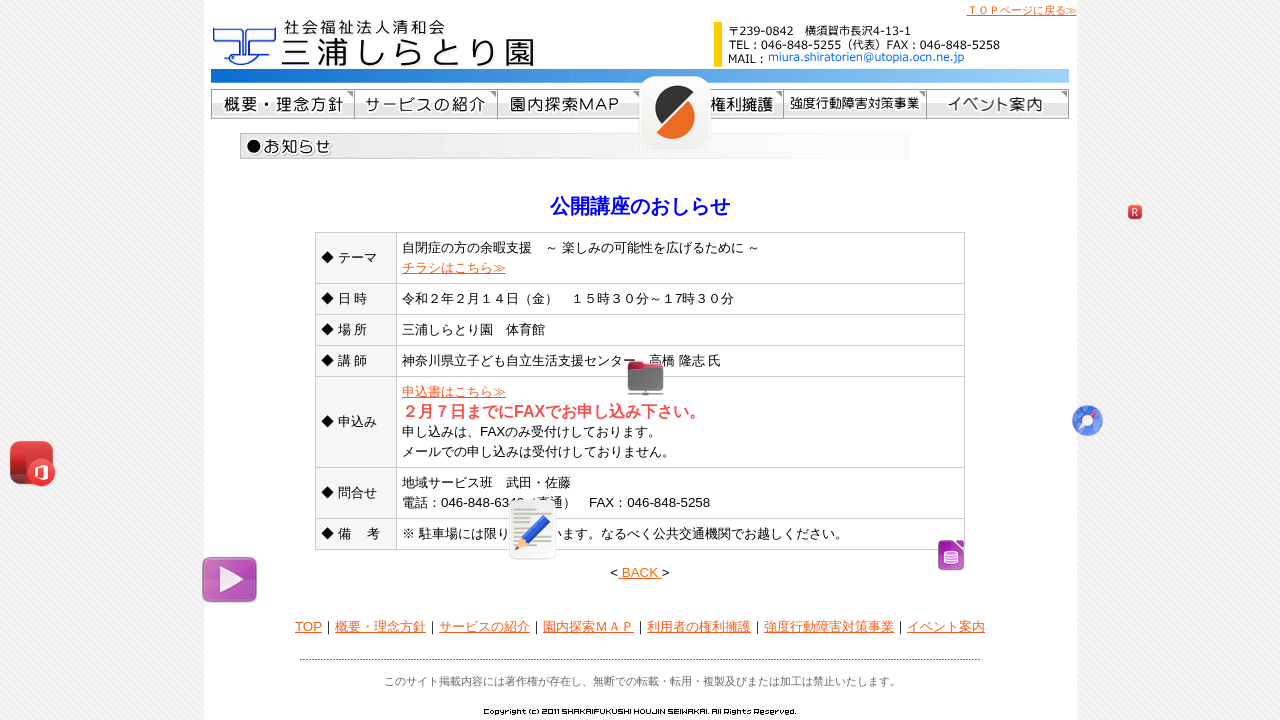 This screenshot has height=720, width=1280. Describe the element at coordinates (229, 579) in the screenshot. I see `open celluloid media player` at that location.